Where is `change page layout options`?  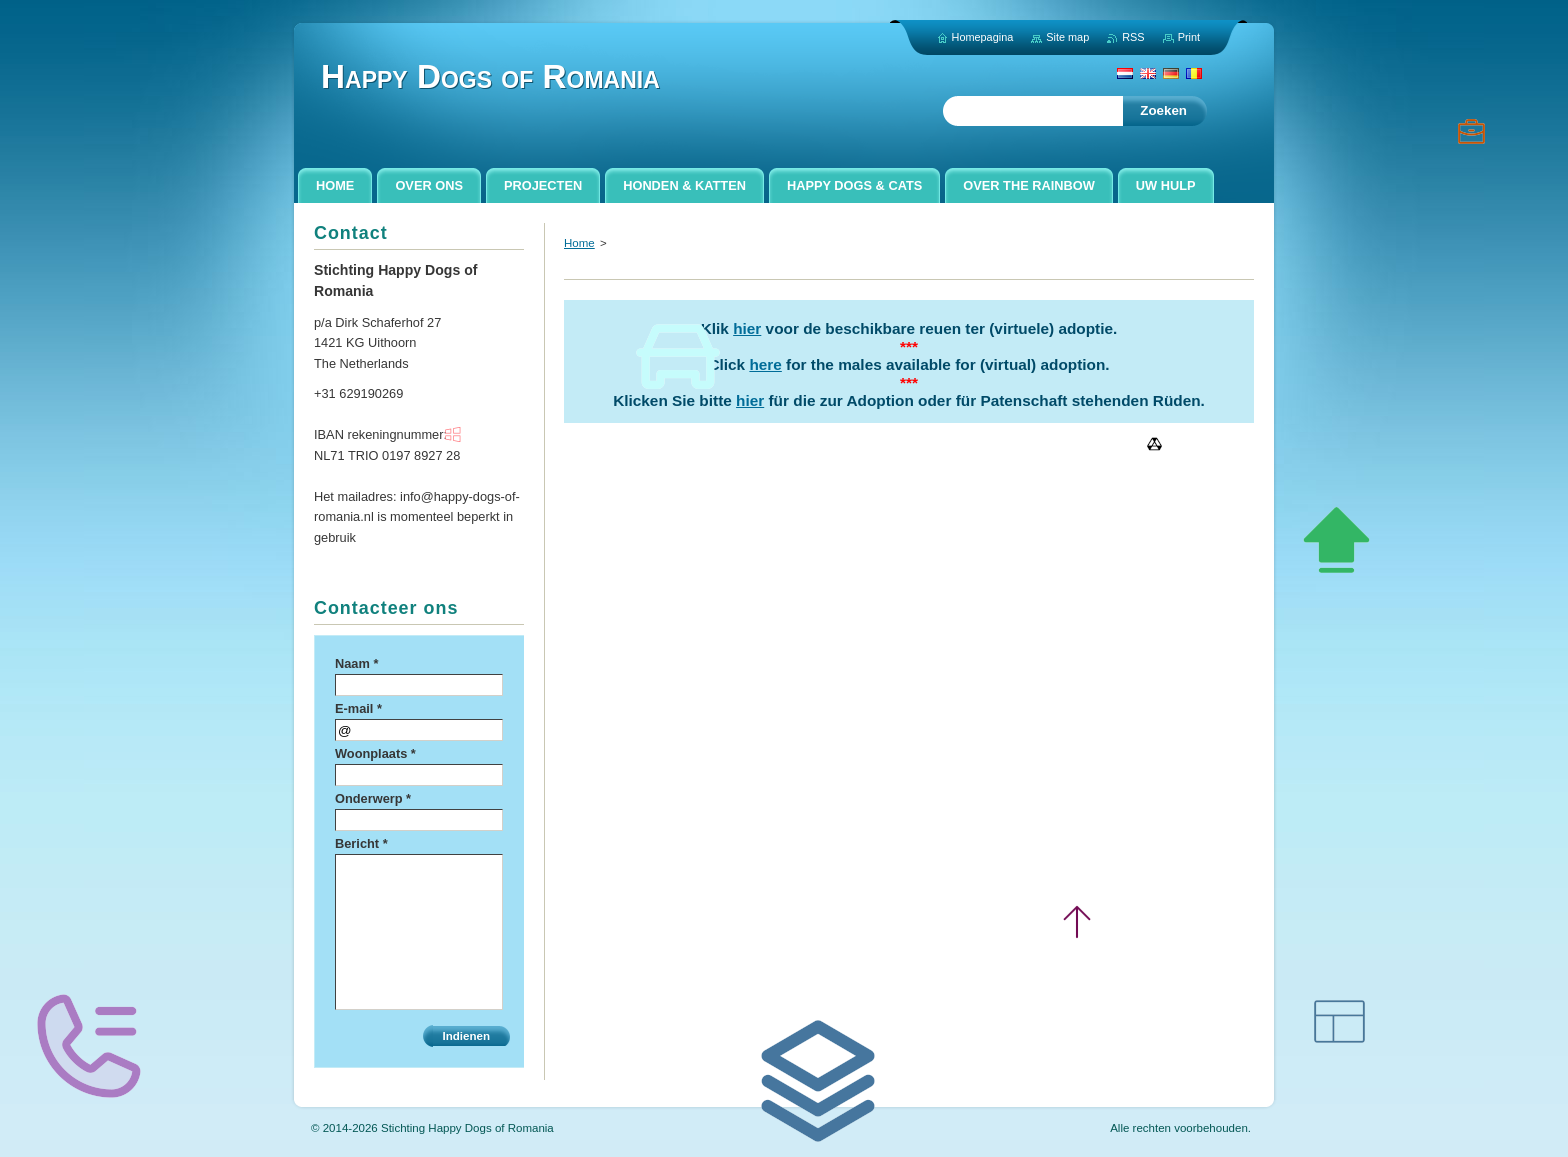
change page layout options is located at coordinates (1339, 1021).